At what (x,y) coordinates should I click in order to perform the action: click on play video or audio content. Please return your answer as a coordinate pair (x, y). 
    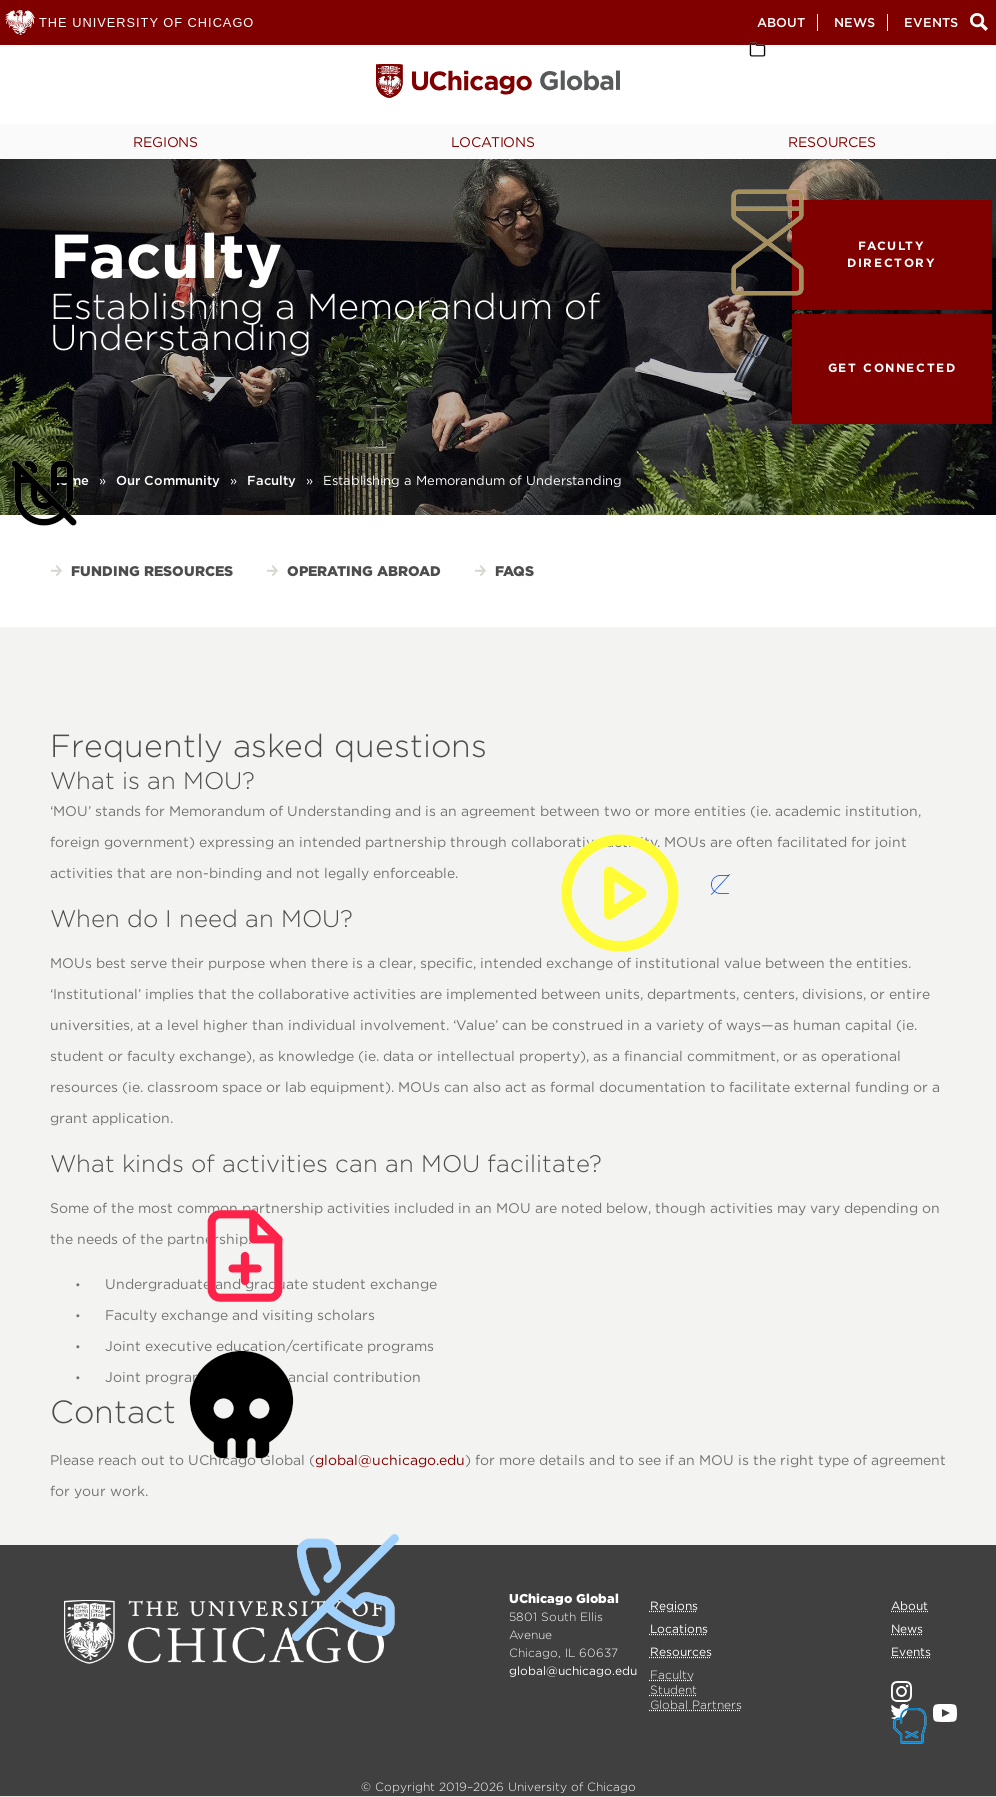
    Looking at the image, I should click on (620, 893).